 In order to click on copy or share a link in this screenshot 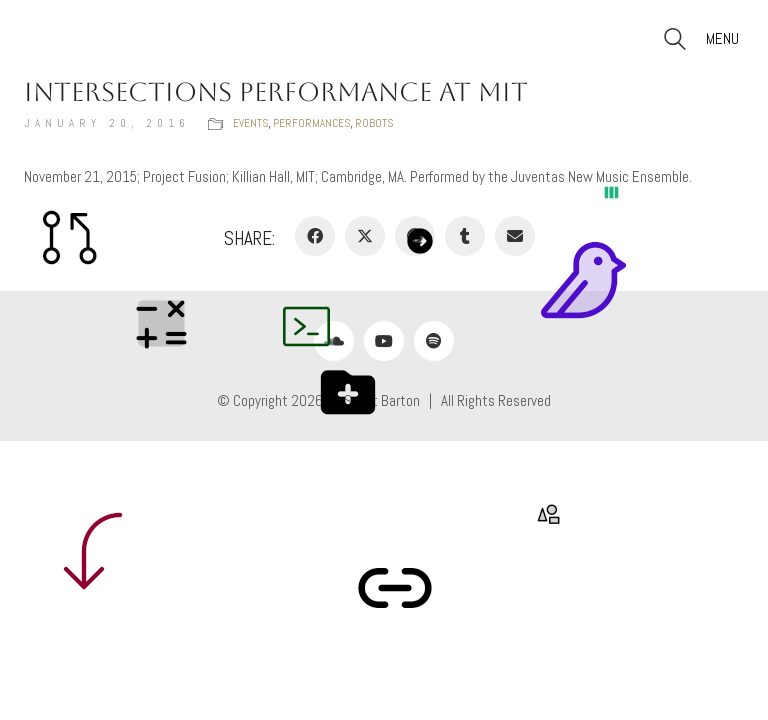, I will do `click(395, 588)`.